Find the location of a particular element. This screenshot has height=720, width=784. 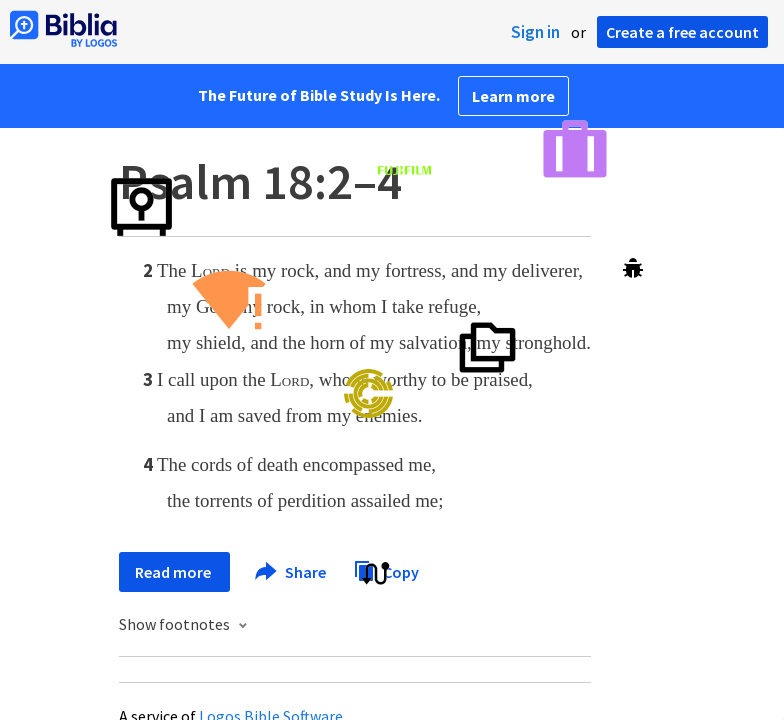

report a bug or issue is located at coordinates (633, 268).